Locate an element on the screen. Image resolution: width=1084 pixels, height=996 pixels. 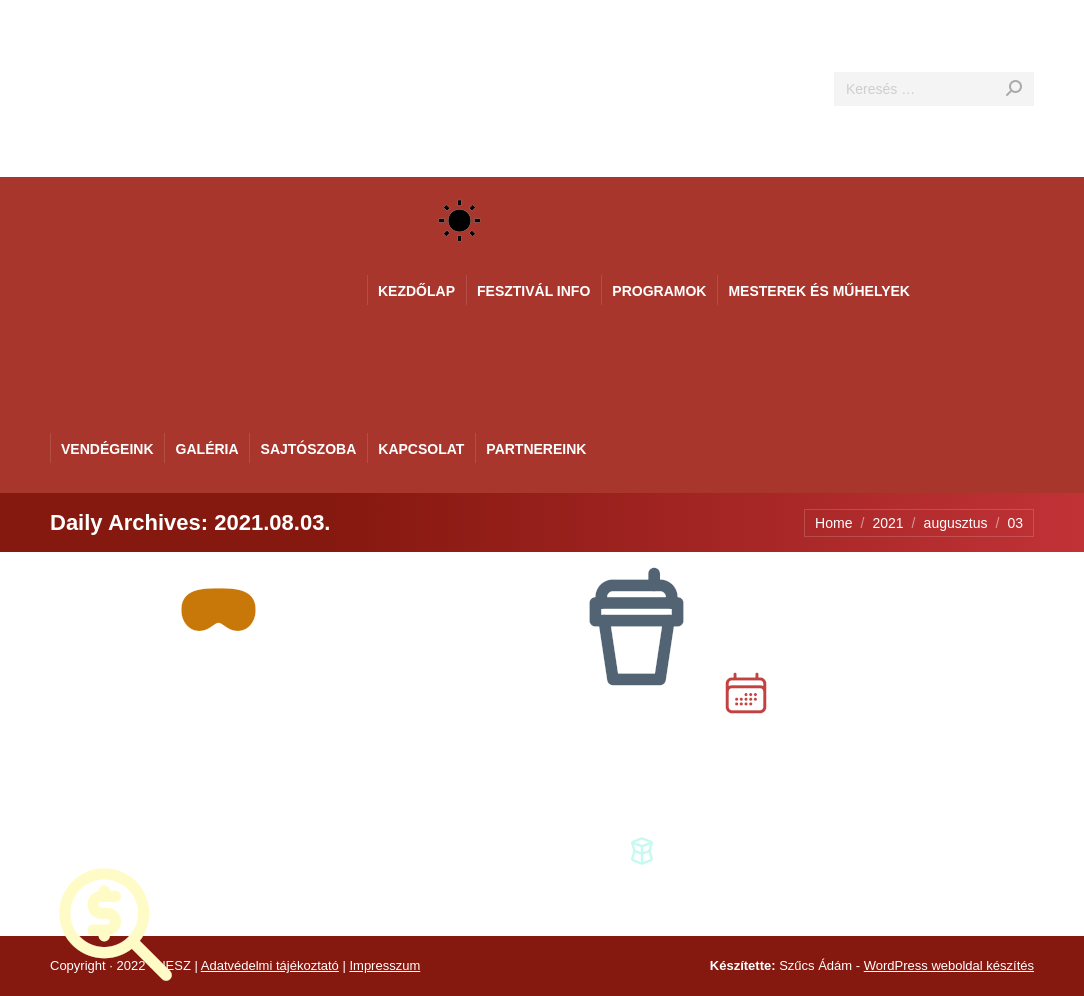
view calendar with scheduled events is located at coordinates (746, 693).